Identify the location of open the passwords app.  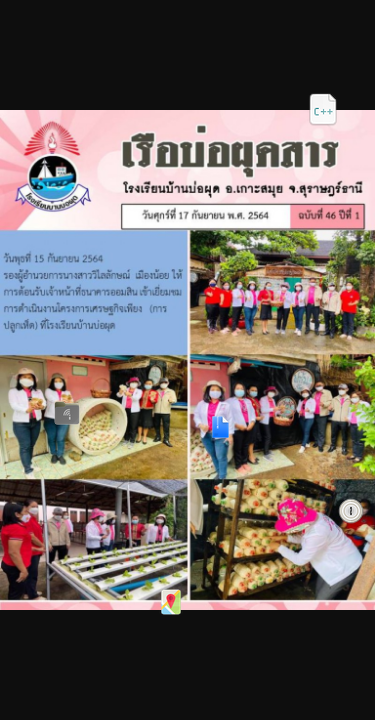
(351, 511).